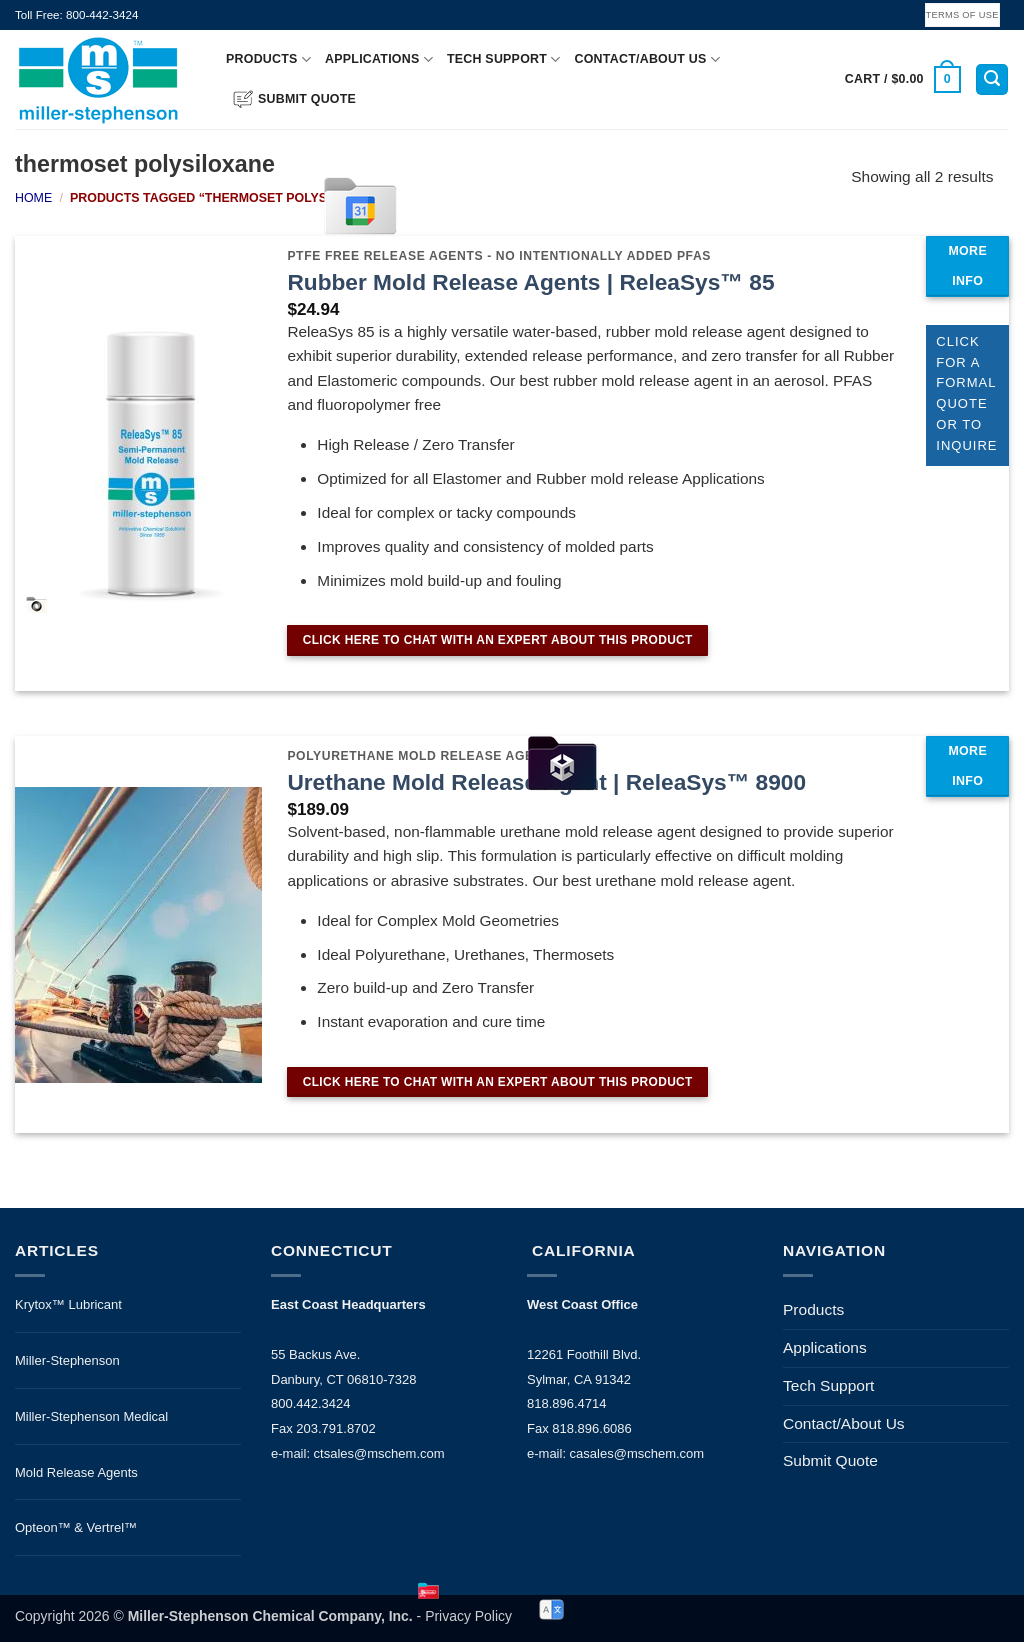 The width and height of the screenshot is (1024, 1642). Describe the element at coordinates (36, 605) in the screenshot. I see `open folder containing JSON configuration files` at that location.